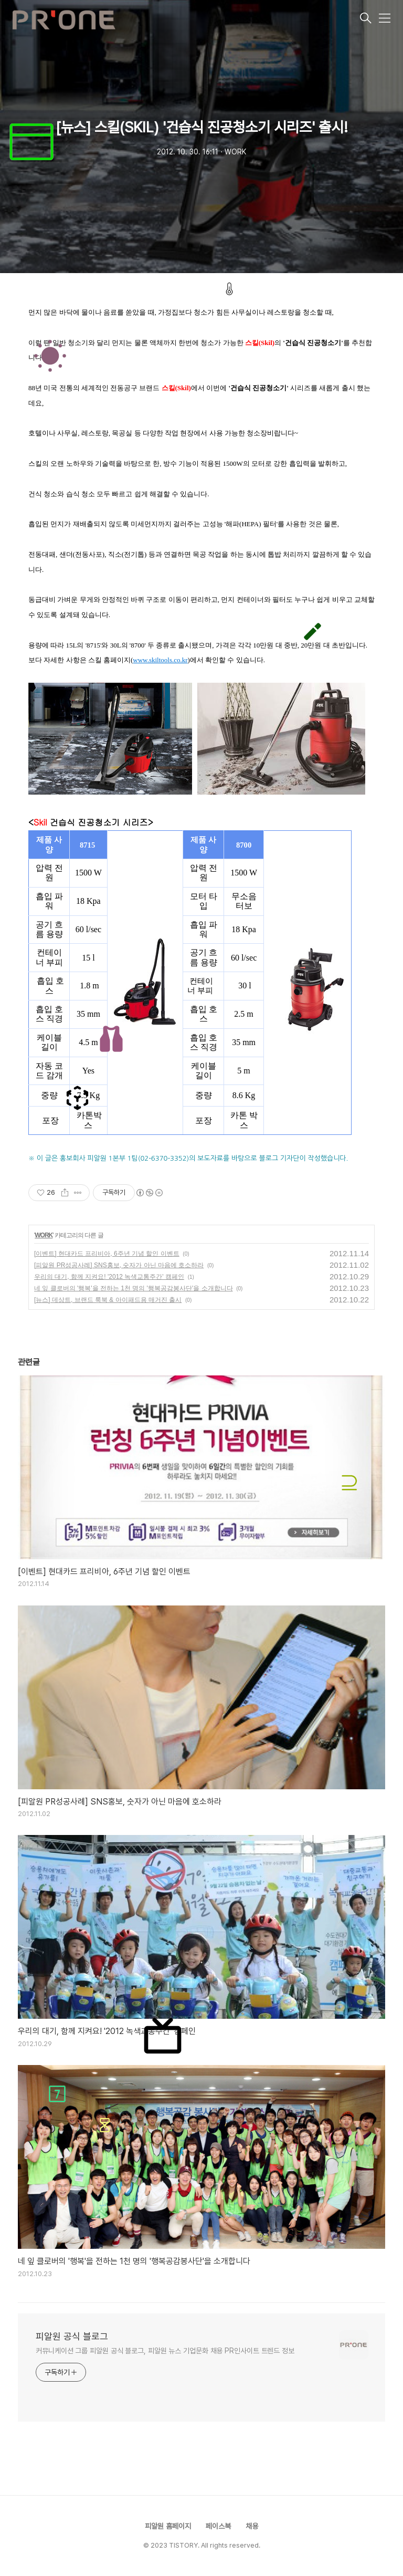 Image resolution: width=403 pixels, height=2576 pixels. Describe the element at coordinates (163, 2038) in the screenshot. I see `access TV or video streaming features` at that location.